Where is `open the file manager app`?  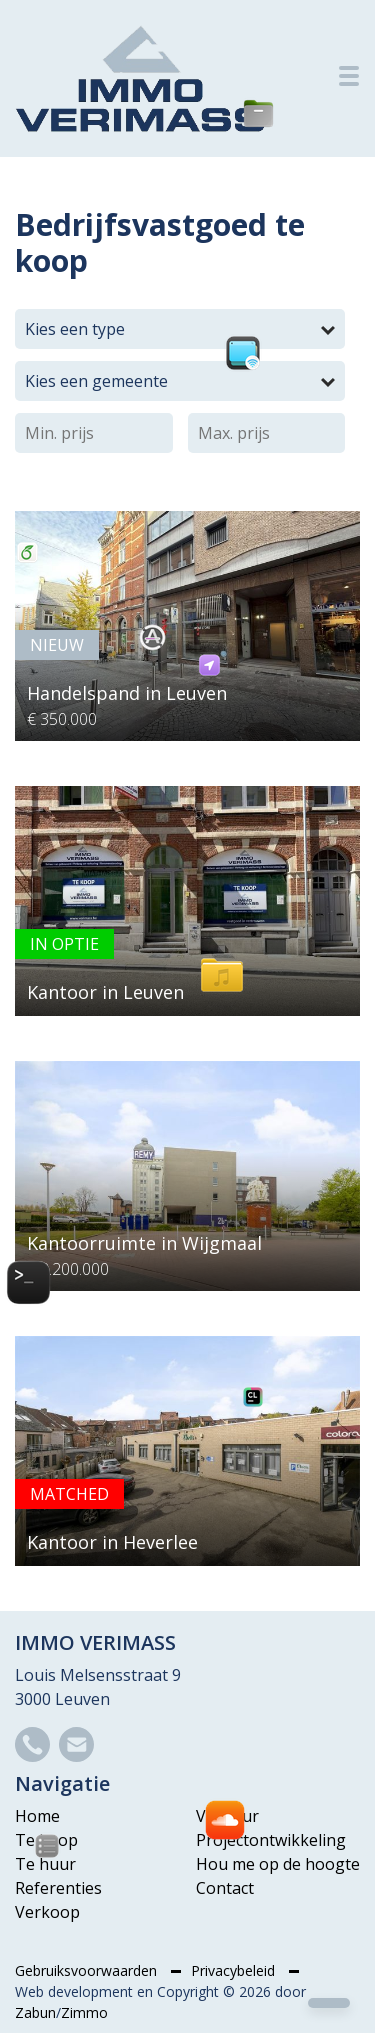
open the file manager app is located at coordinates (258, 113).